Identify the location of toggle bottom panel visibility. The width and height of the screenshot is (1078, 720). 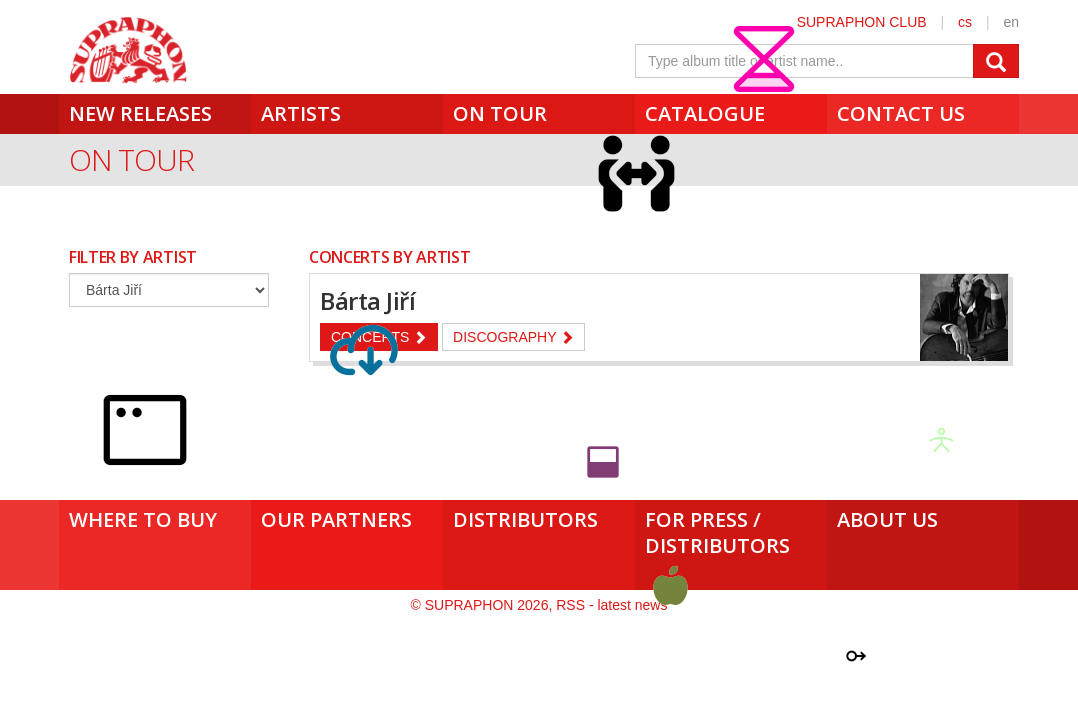
(603, 462).